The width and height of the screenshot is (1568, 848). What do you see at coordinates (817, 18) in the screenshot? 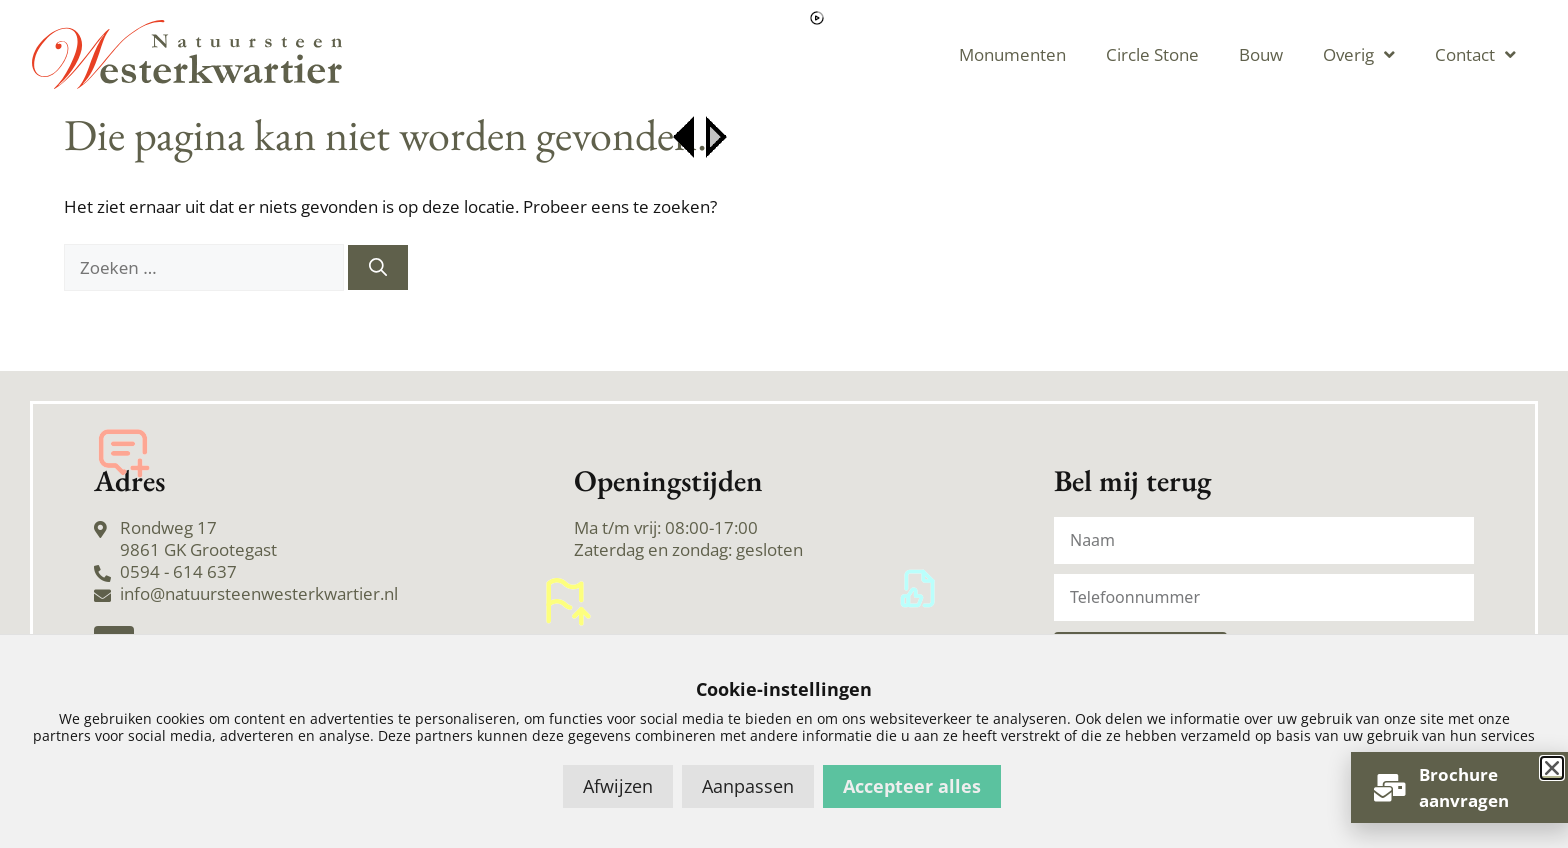
I see `open Parsinta video learning platform` at bounding box center [817, 18].